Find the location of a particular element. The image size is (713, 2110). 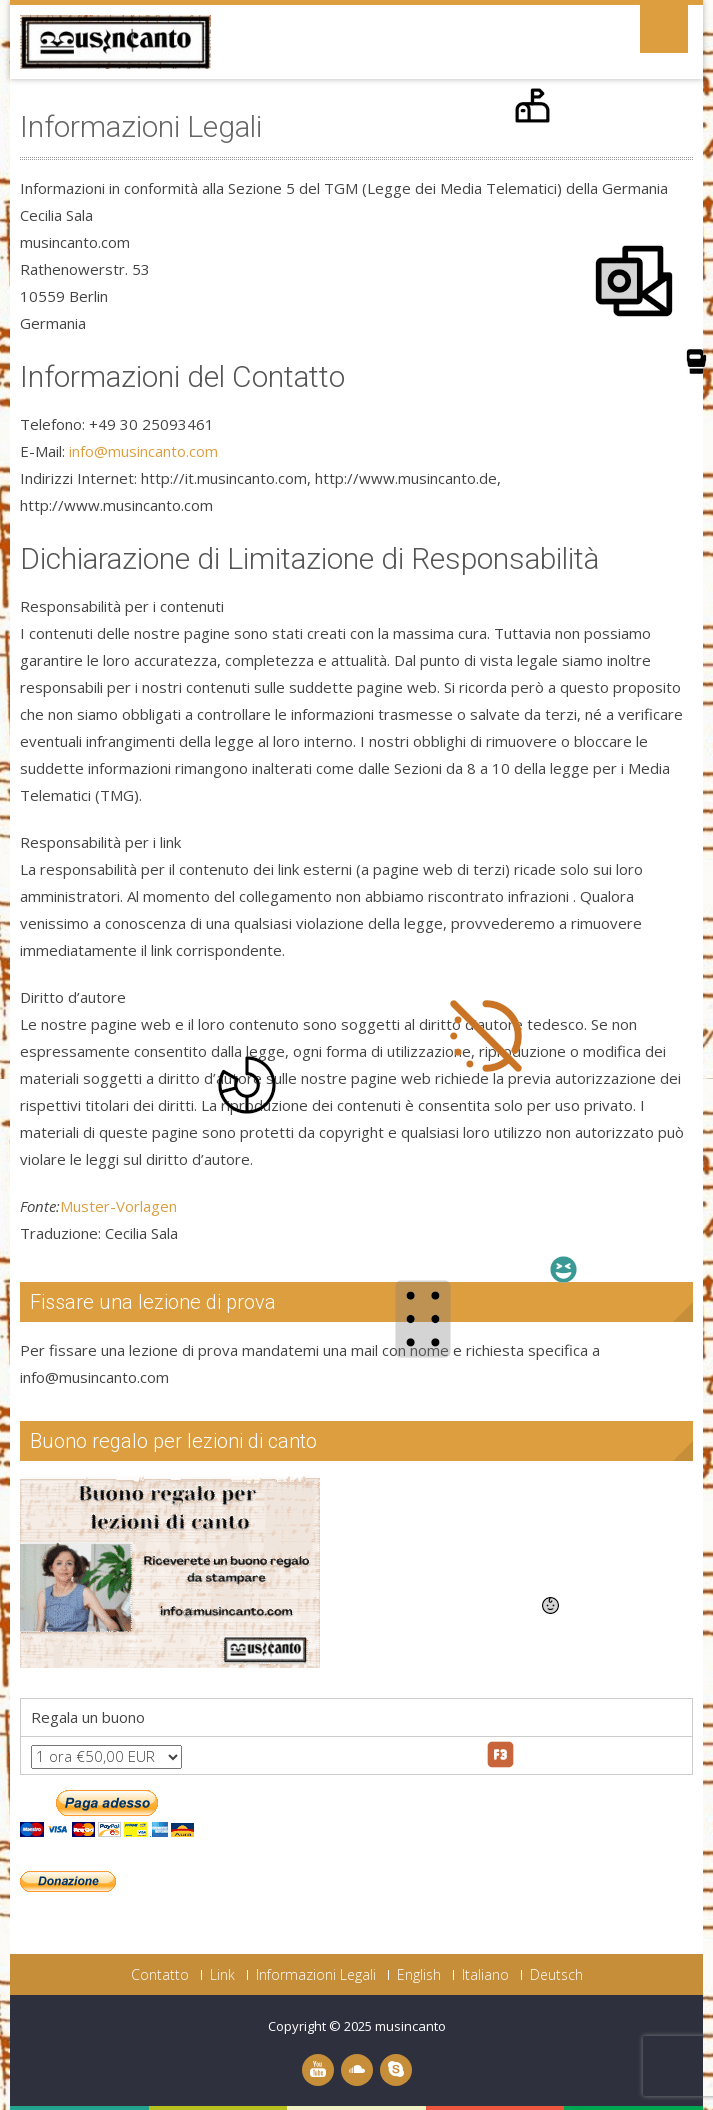

timer or duration tracking disabled is located at coordinates (486, 1036).